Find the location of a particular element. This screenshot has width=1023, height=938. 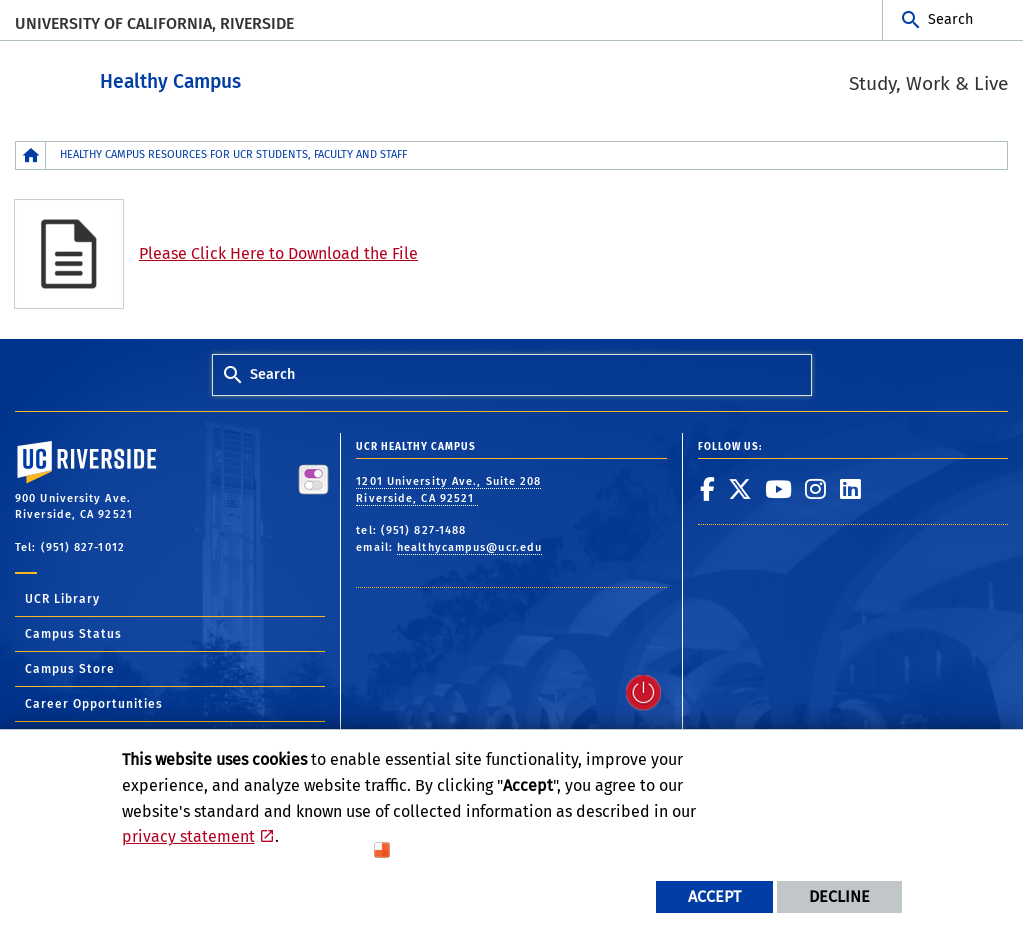

open gnome tweaks to customize desktop settings is located at coordinates (313, 479).